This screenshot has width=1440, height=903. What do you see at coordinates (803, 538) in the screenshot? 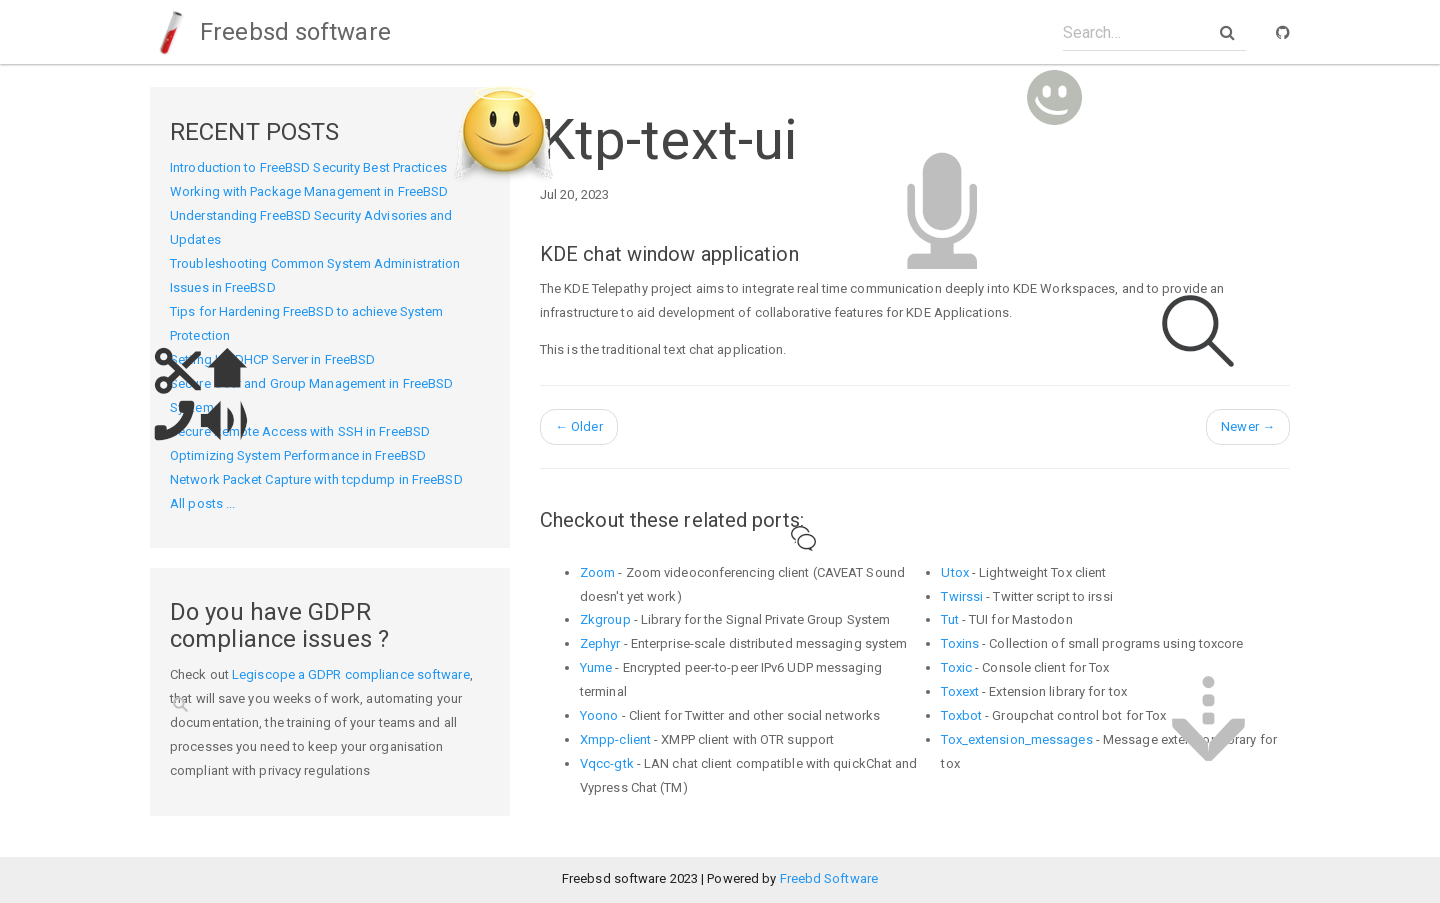
I see `open messaging or chat application` at bounding box center [803, 538].